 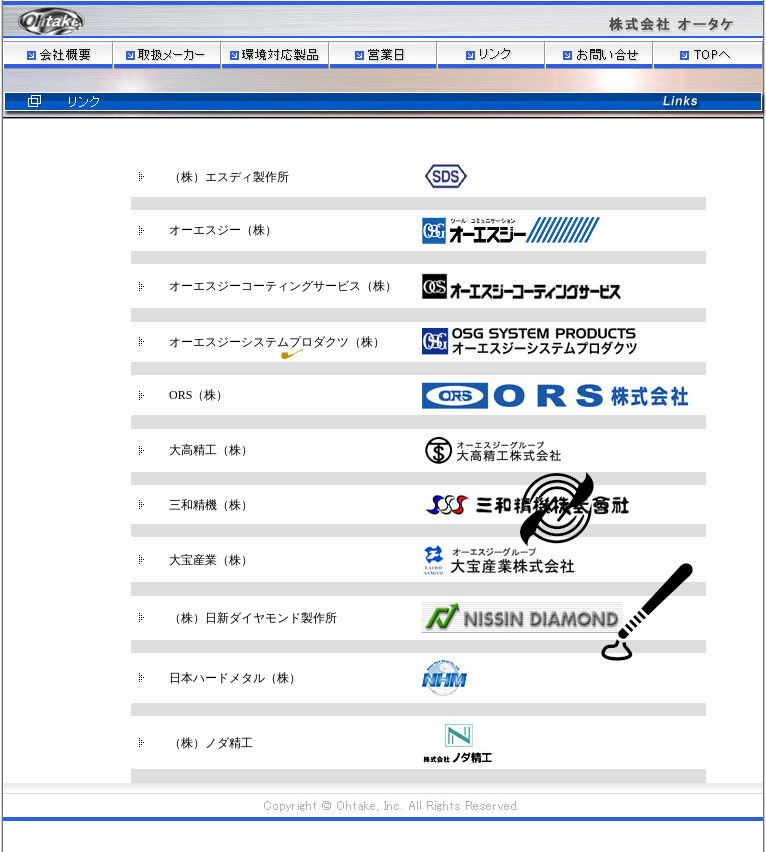 What do you see at coordinates (647, 612) in the screenshot?
I see `relay baton item in a racing or sports game` at bounding box center [647, 612].